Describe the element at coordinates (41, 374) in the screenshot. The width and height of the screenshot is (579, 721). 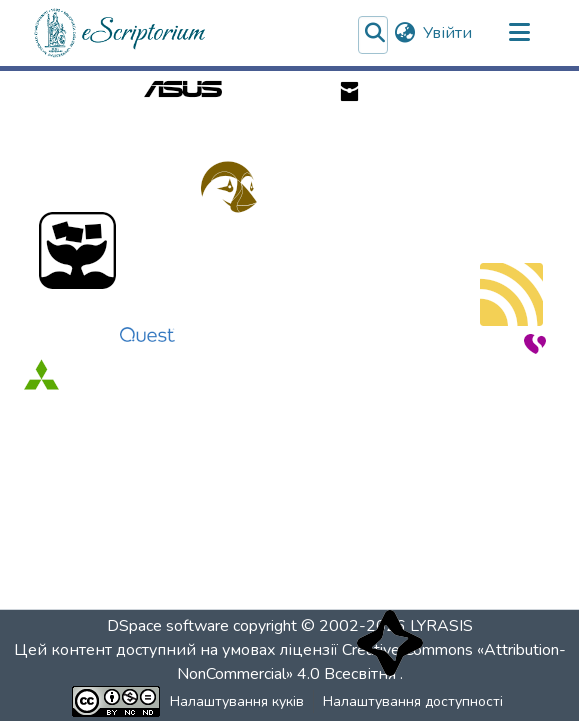
I see `Mitsubishi brand logo` at that location.